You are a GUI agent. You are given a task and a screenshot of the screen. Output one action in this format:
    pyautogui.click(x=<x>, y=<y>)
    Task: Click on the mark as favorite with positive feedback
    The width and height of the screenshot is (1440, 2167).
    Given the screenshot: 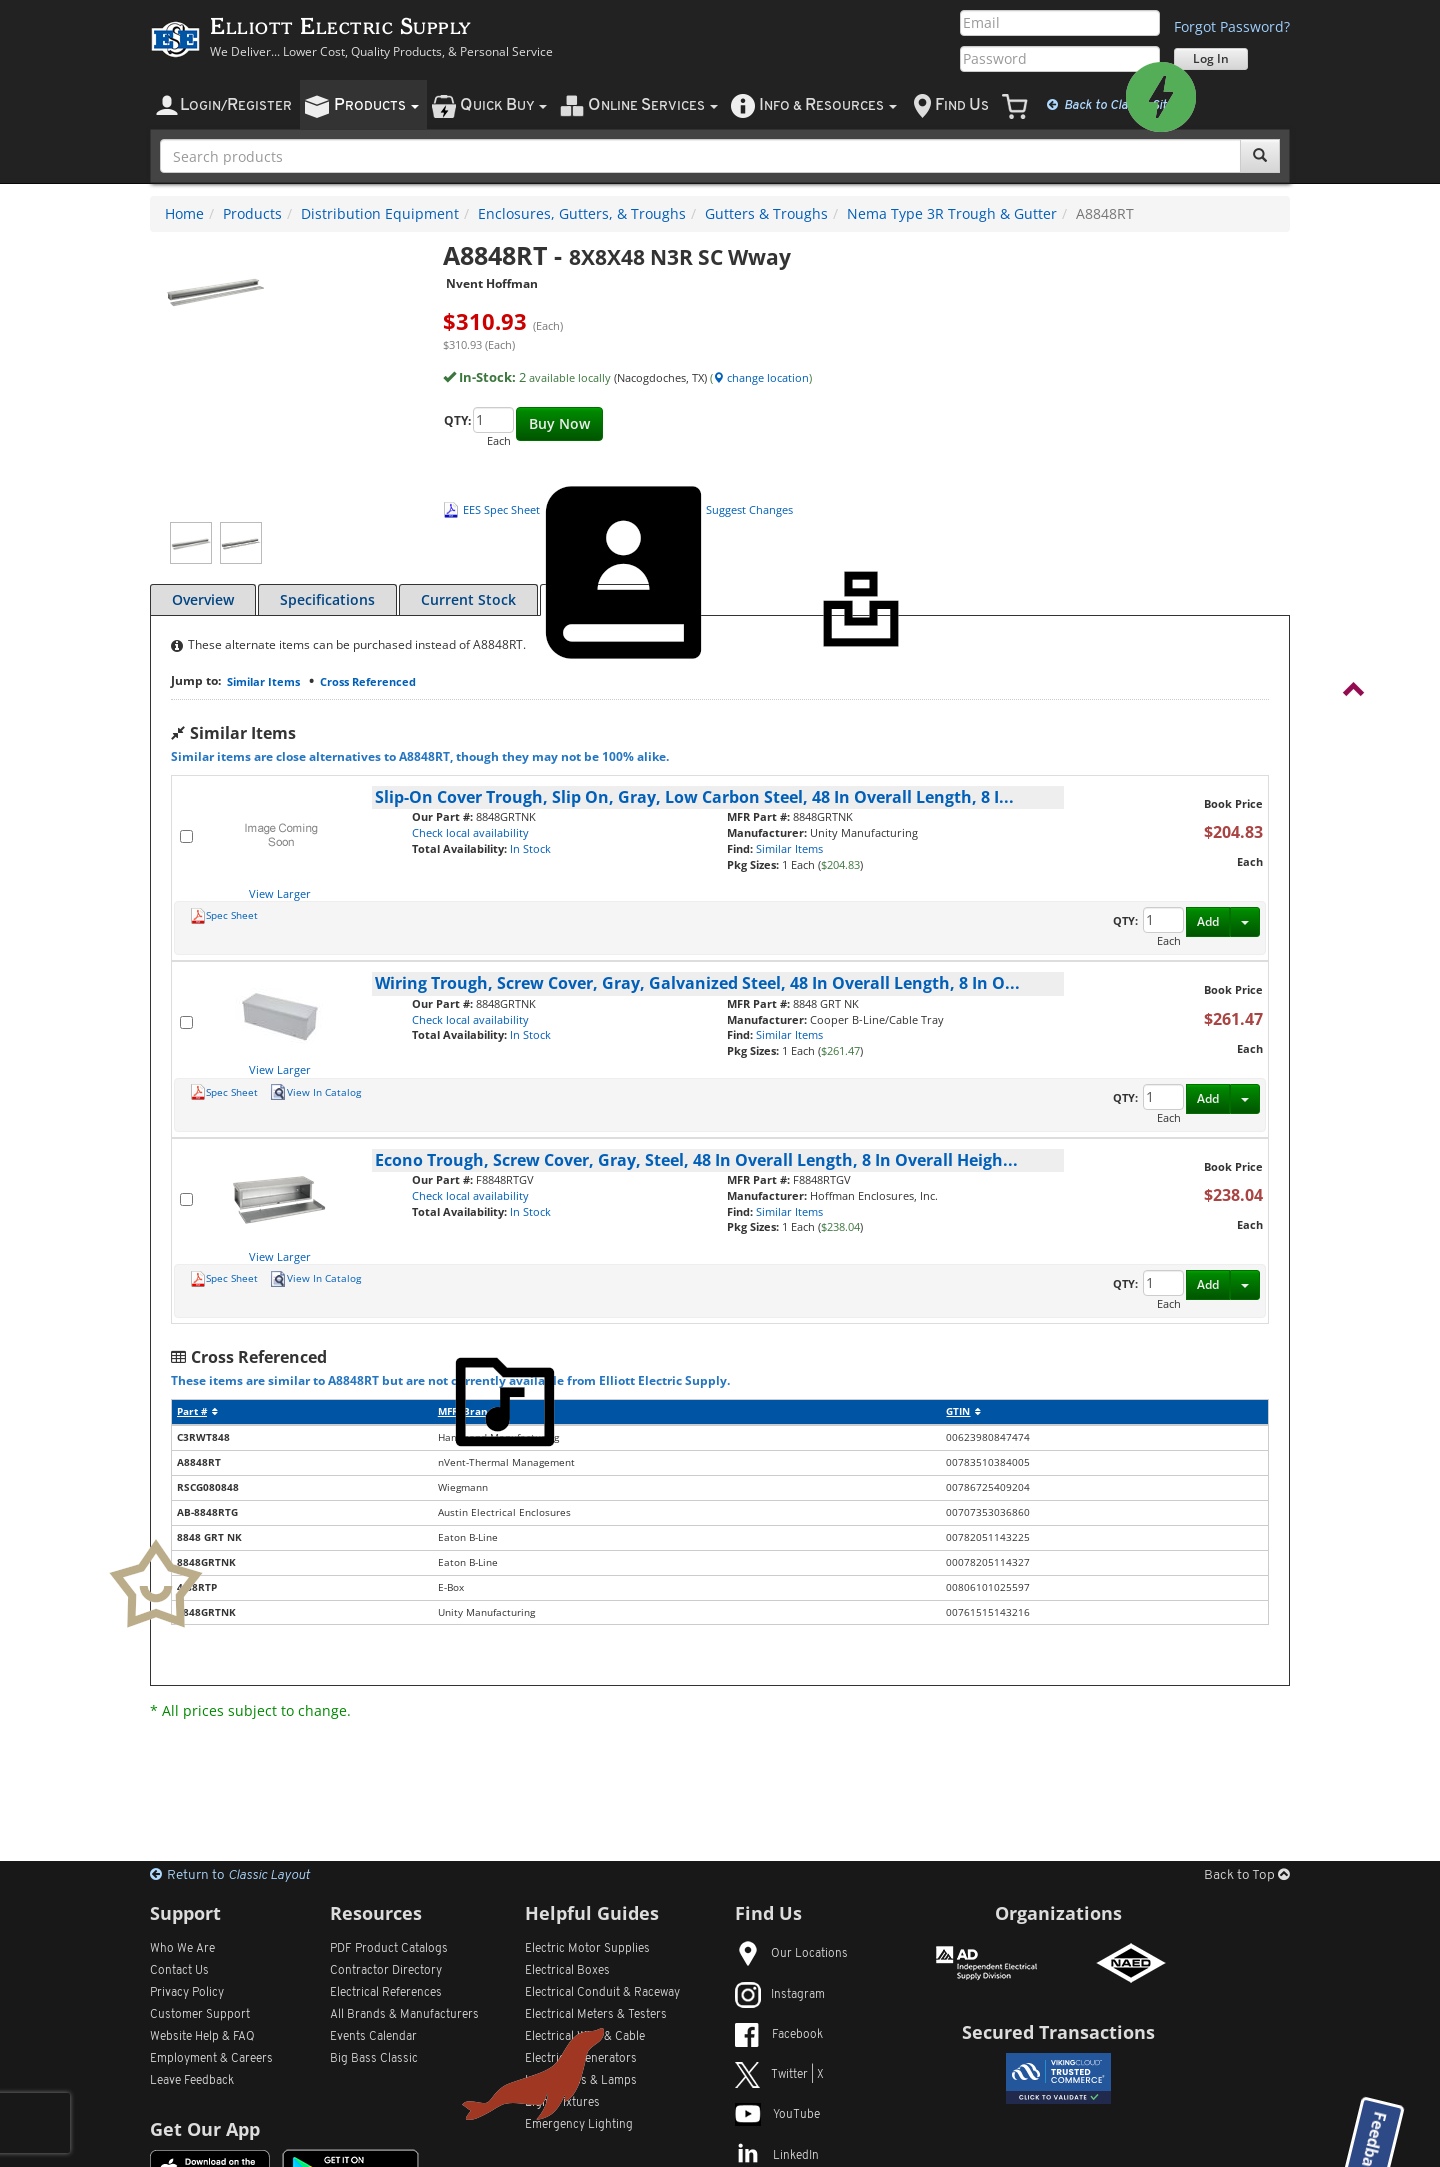 What is the action you would take?
    pyautogui.click(x=156, y=1586)
    